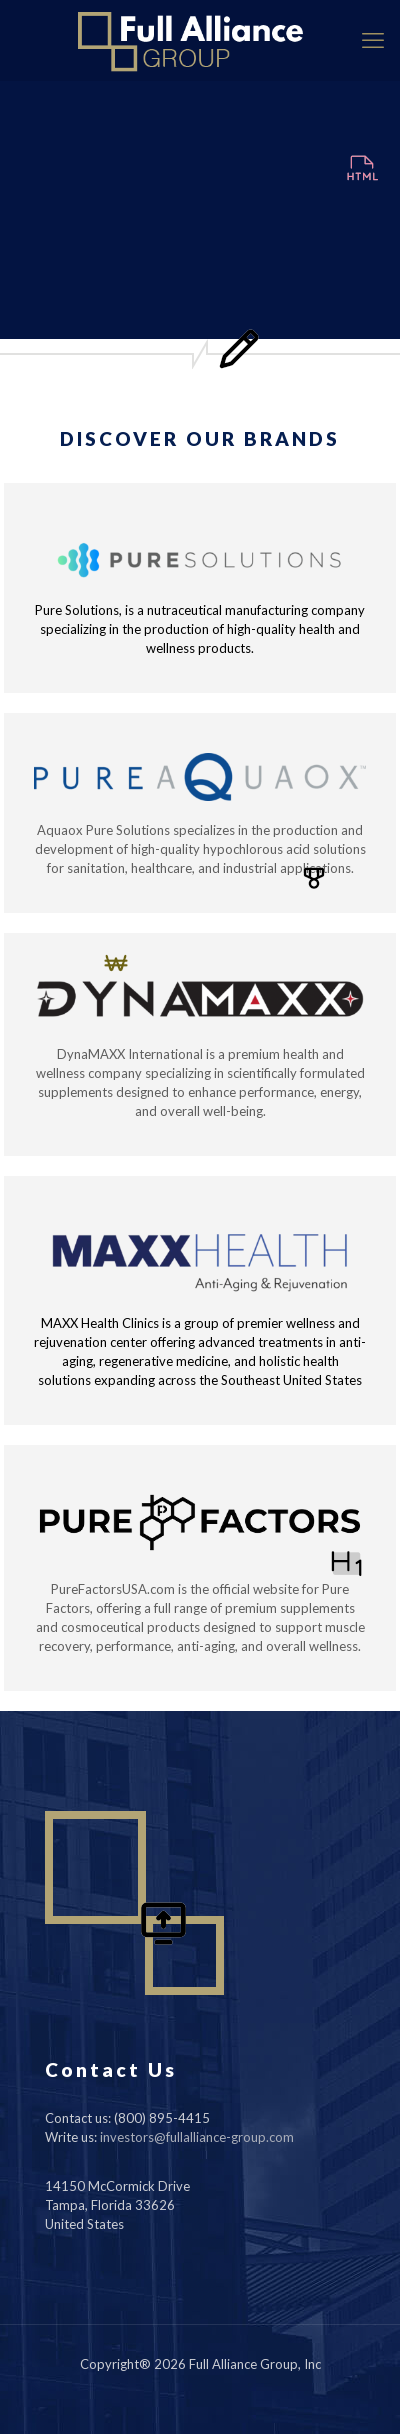 This screenshot has width=400, height=2434. I want to click on indicates Korean won currency, so click(116, 963).